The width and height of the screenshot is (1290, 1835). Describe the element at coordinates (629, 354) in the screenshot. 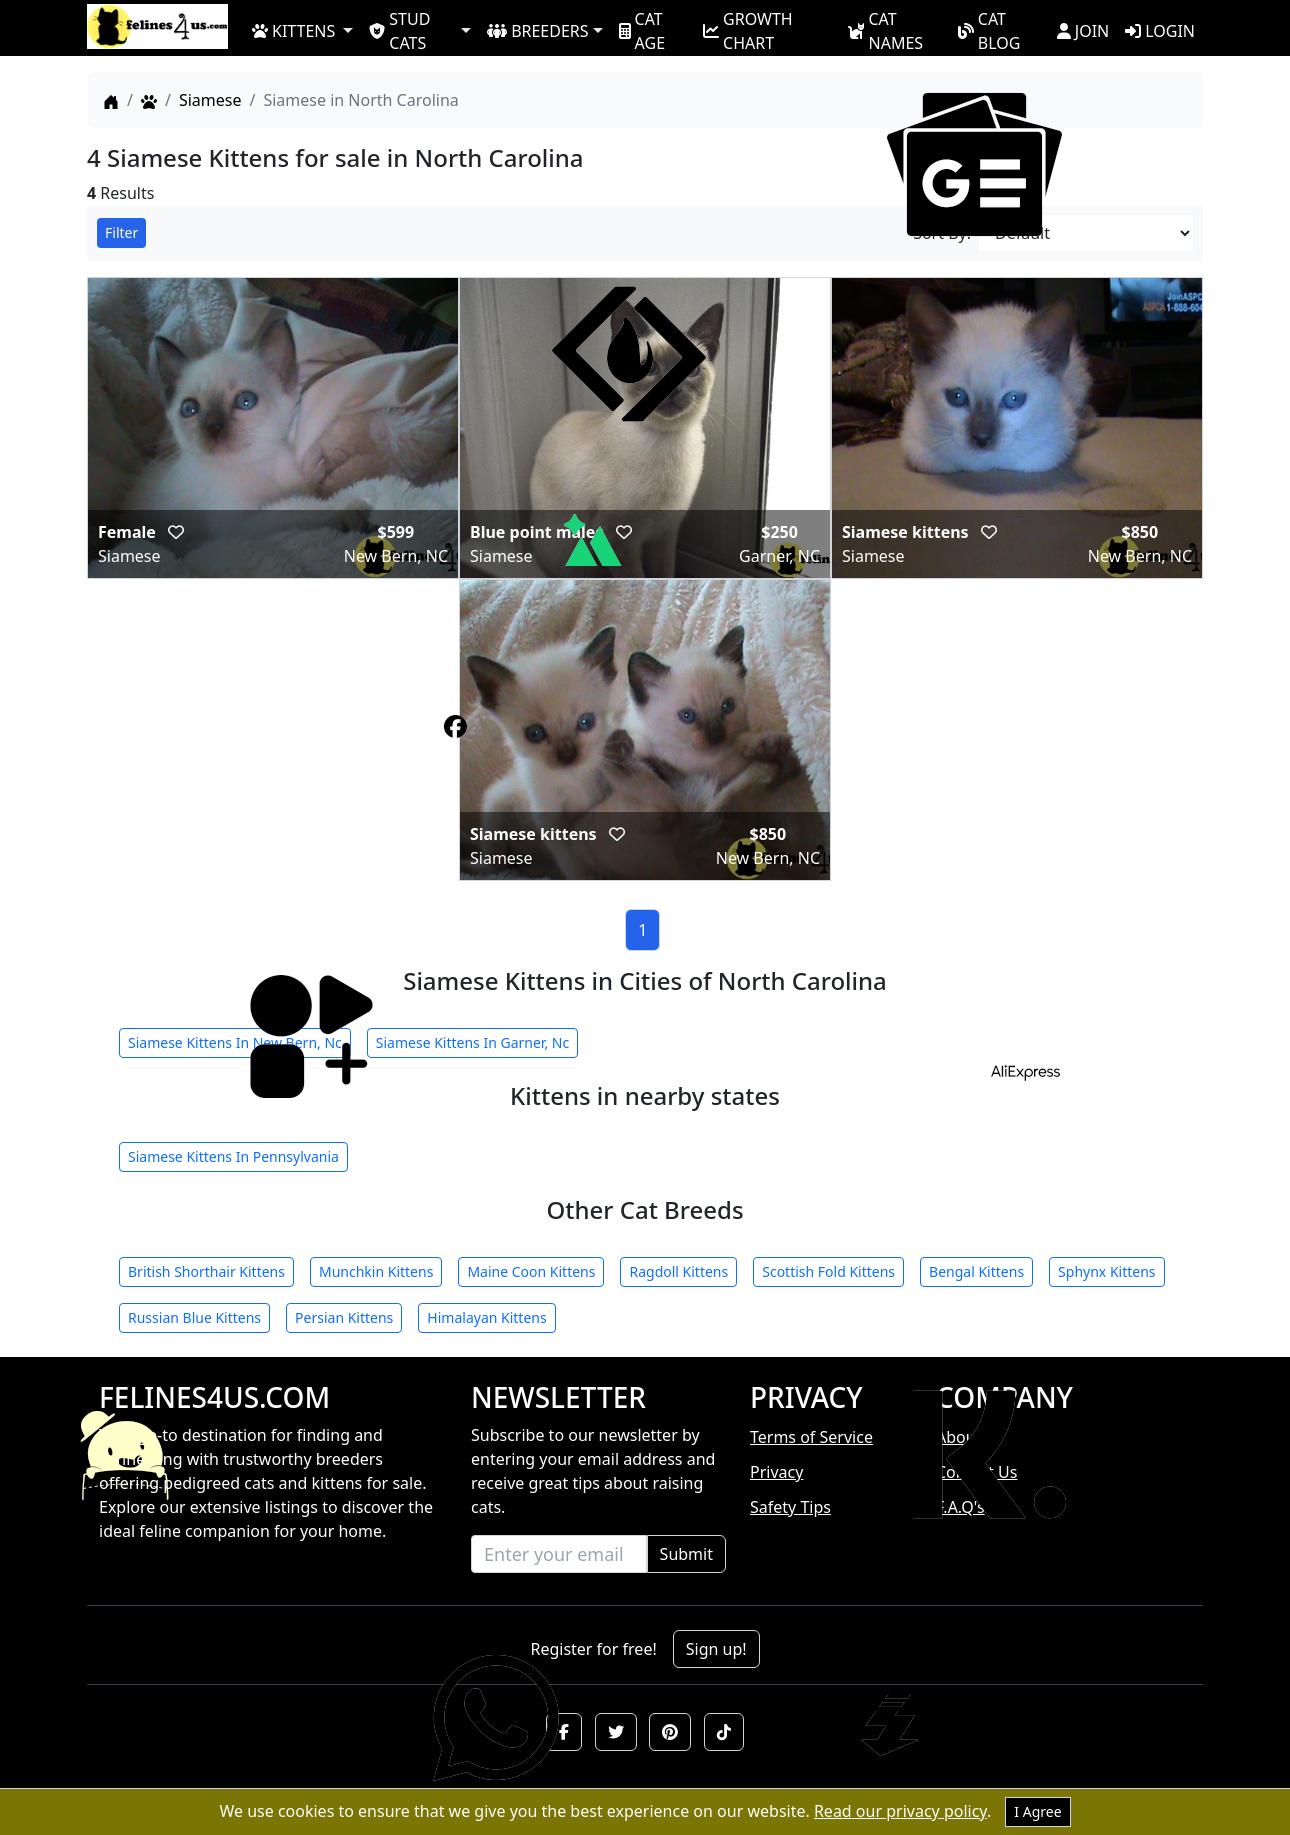

I see `visit sourceforge website` at that location.